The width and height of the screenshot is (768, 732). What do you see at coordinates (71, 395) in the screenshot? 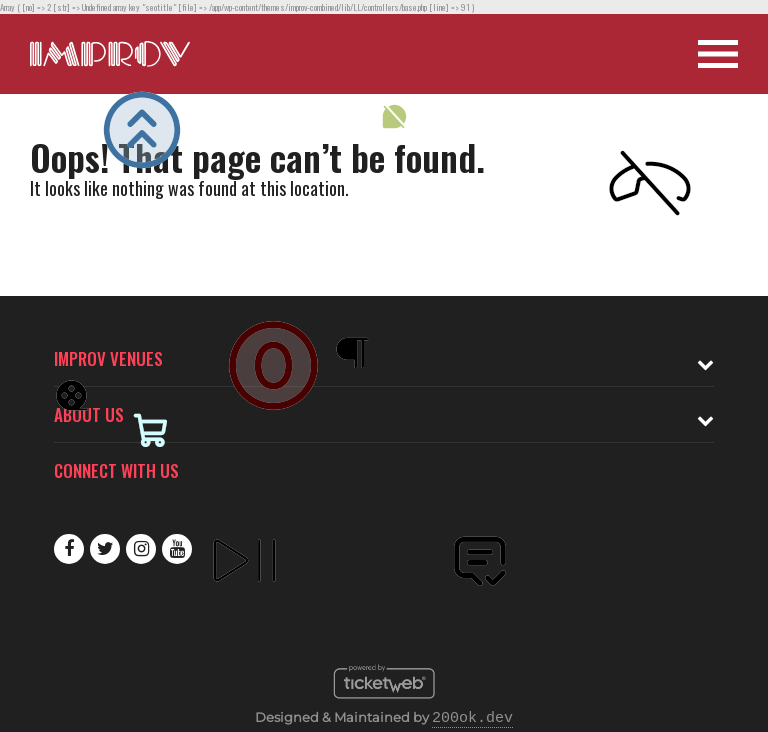
I see `access video or movie content` at bounding box center [71, 395].